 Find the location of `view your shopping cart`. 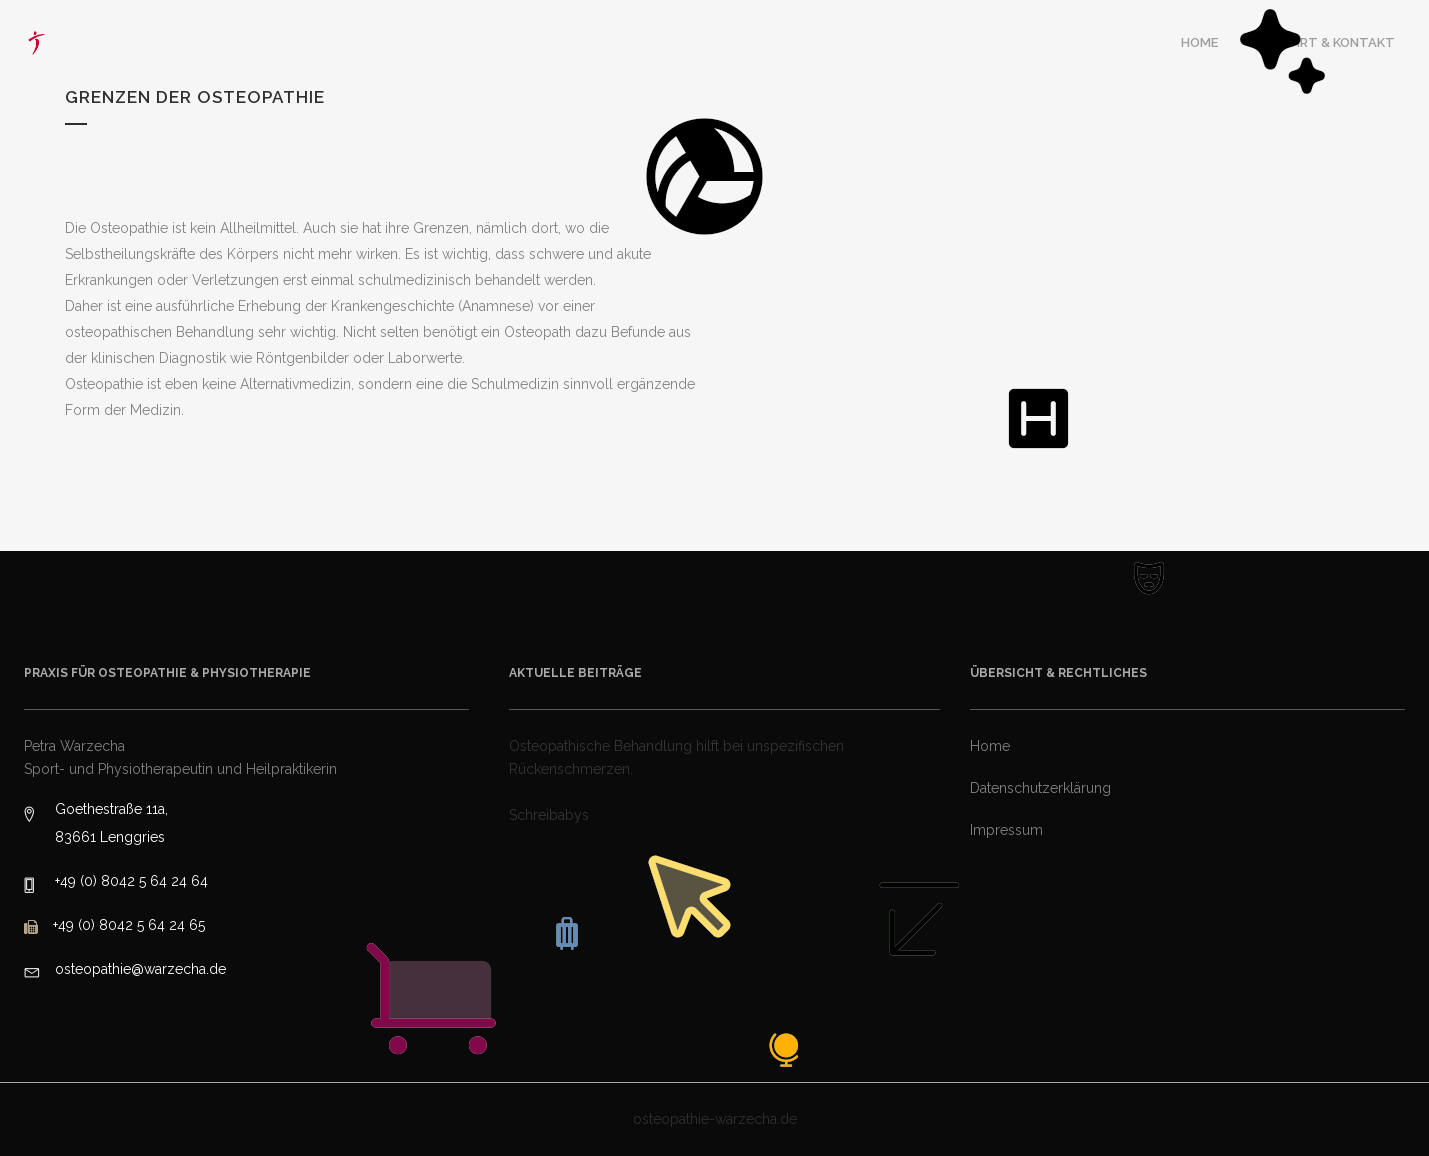

view your shopping cart is located at coordinates (429, 992).